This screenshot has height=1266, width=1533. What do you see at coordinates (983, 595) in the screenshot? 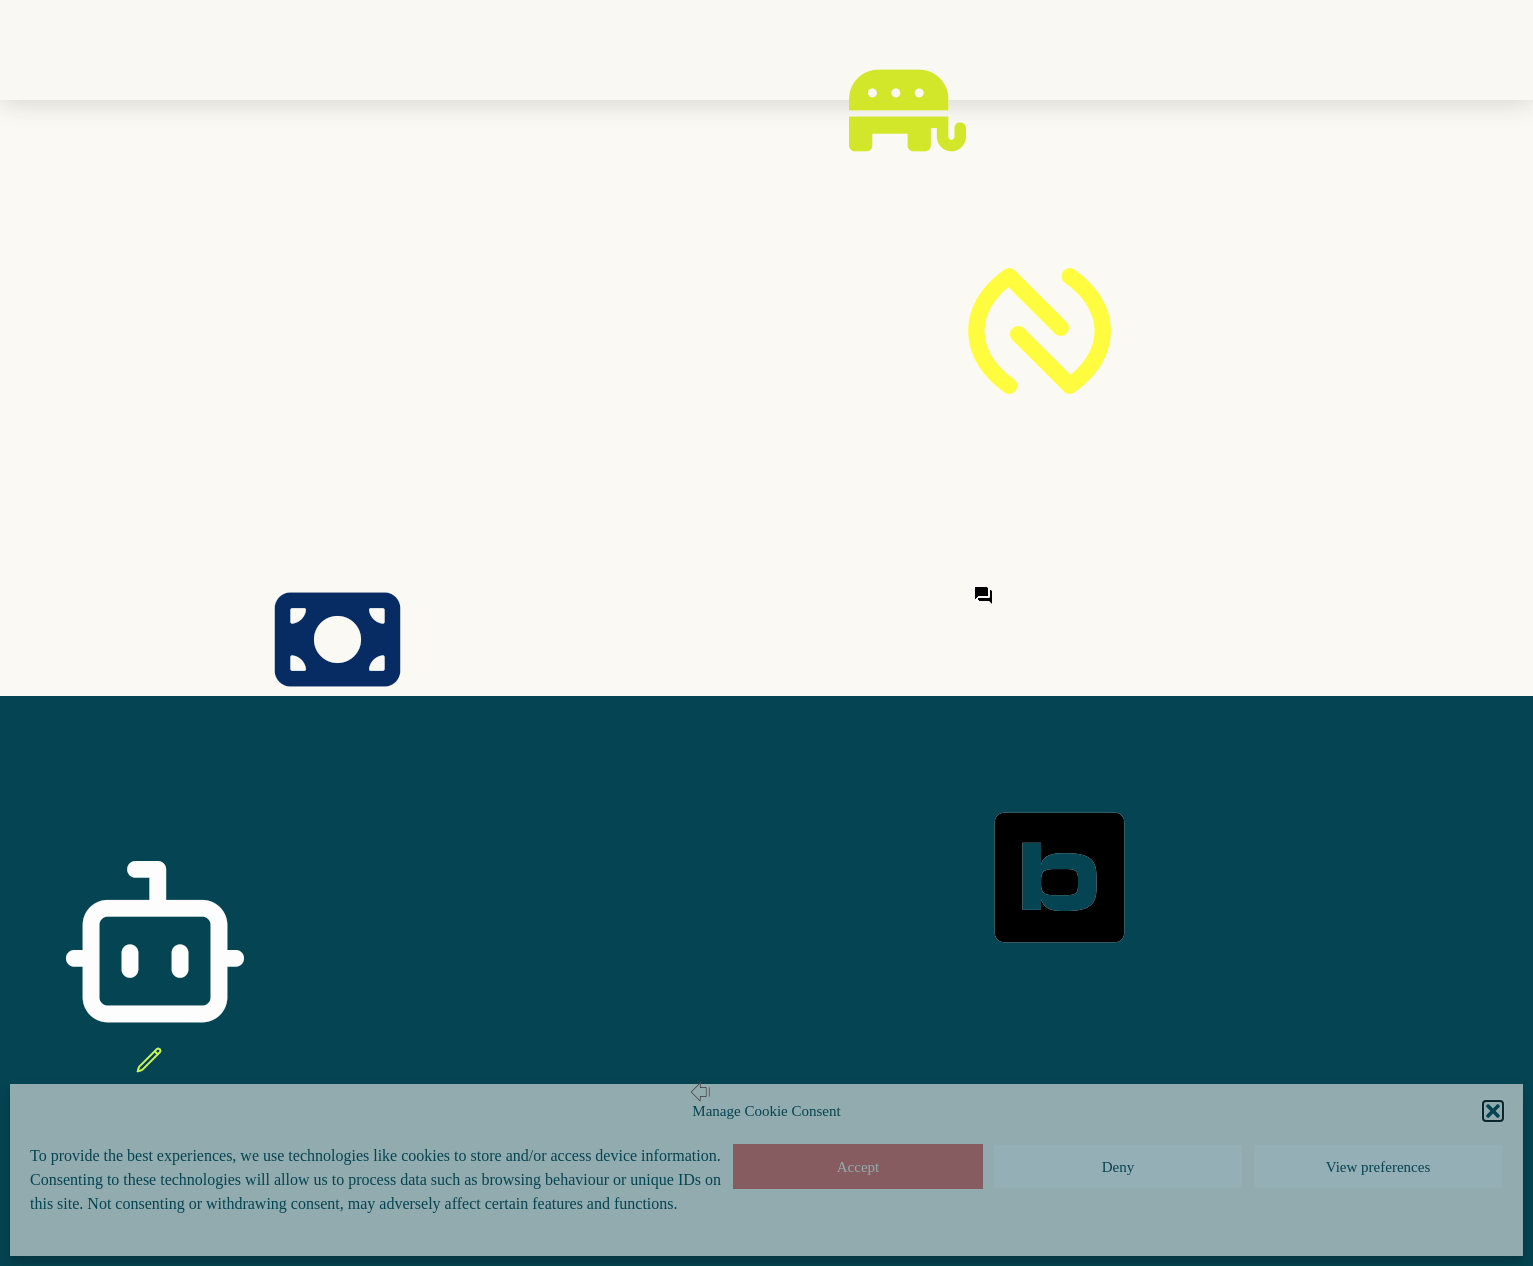
I see `open chat or messaging` at bounding box center [983, 595].